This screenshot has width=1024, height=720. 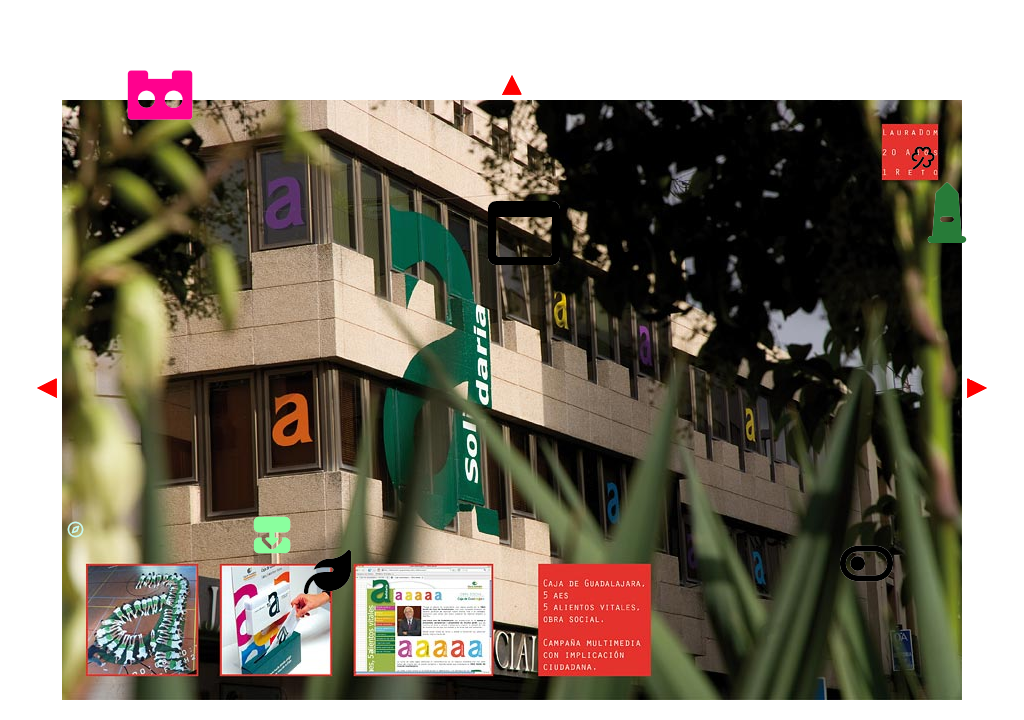 What do you see at coordinates (75, 529) in the screenshot?
I see `access navigation or direction features` at bounding box center [75, 529].